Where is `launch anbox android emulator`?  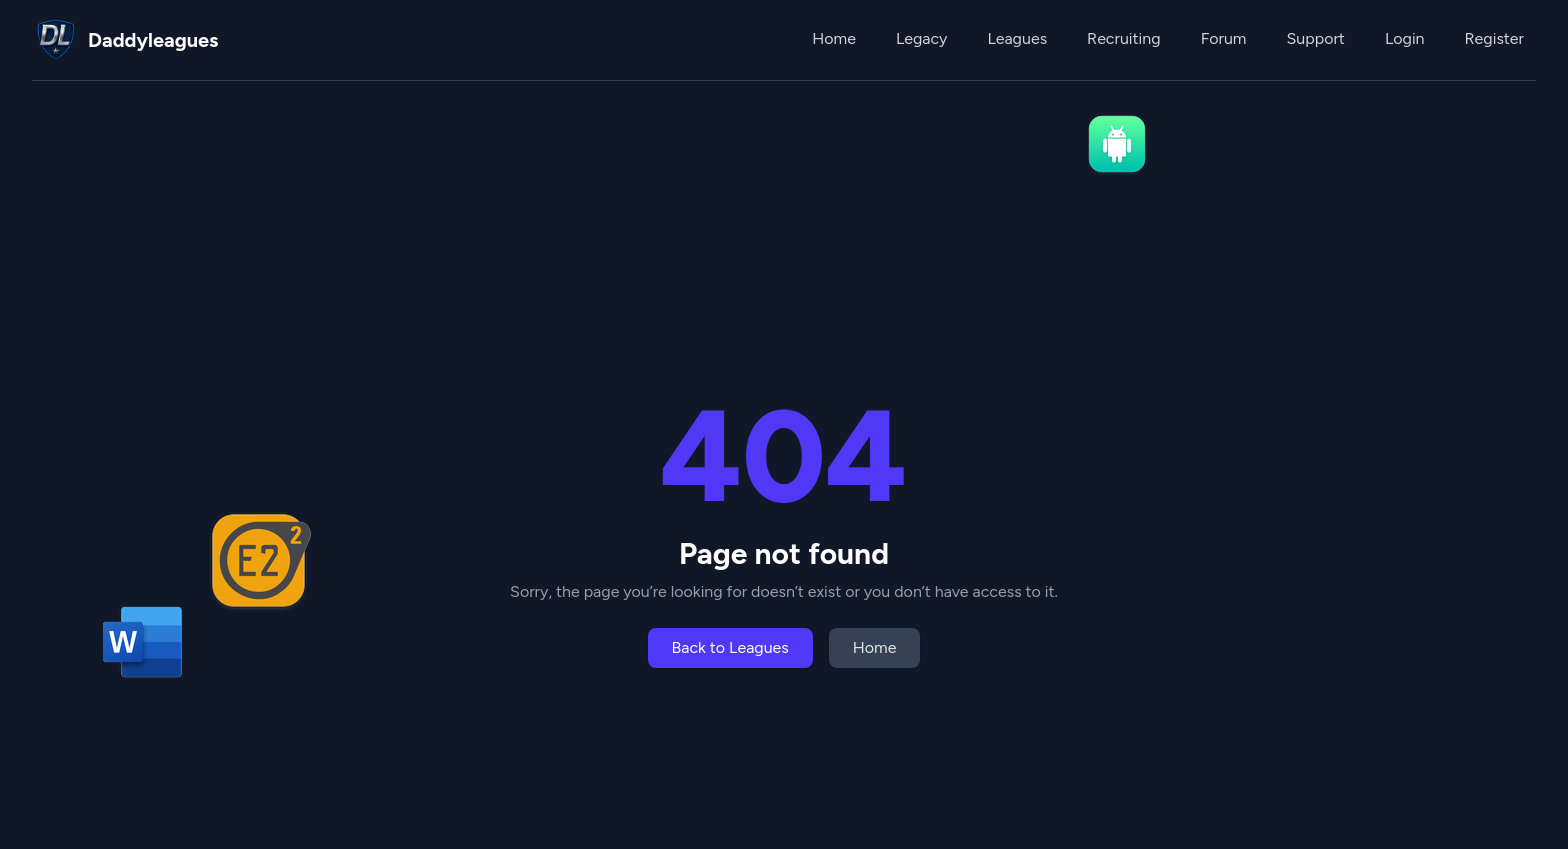 launch anbox android emulator is located at coordinates (1117, 144).